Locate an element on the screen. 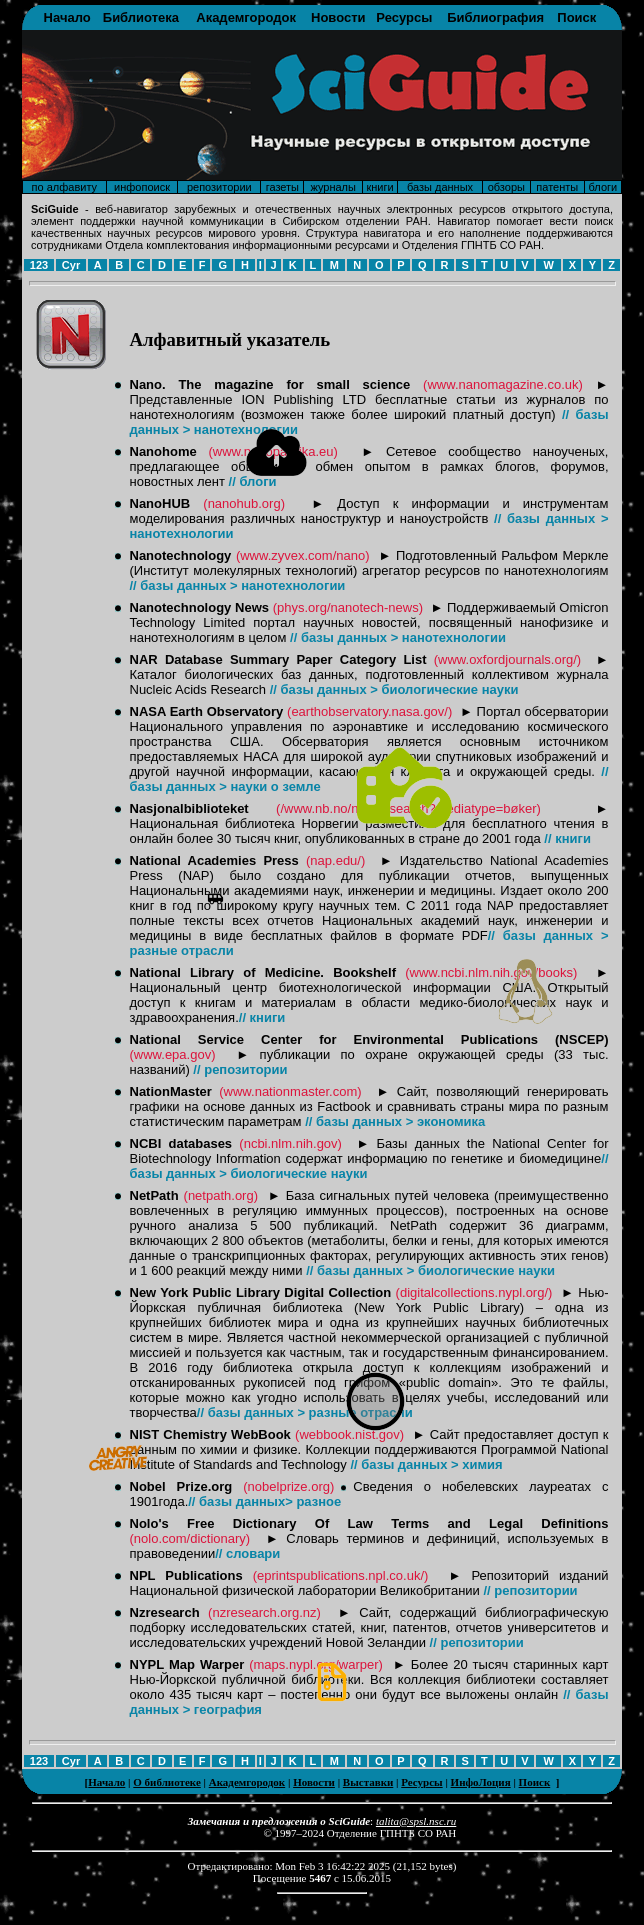 The width and height of the screenshot is (644, 1925). access shuttle or transportation services is located at coordinates (215, 898).